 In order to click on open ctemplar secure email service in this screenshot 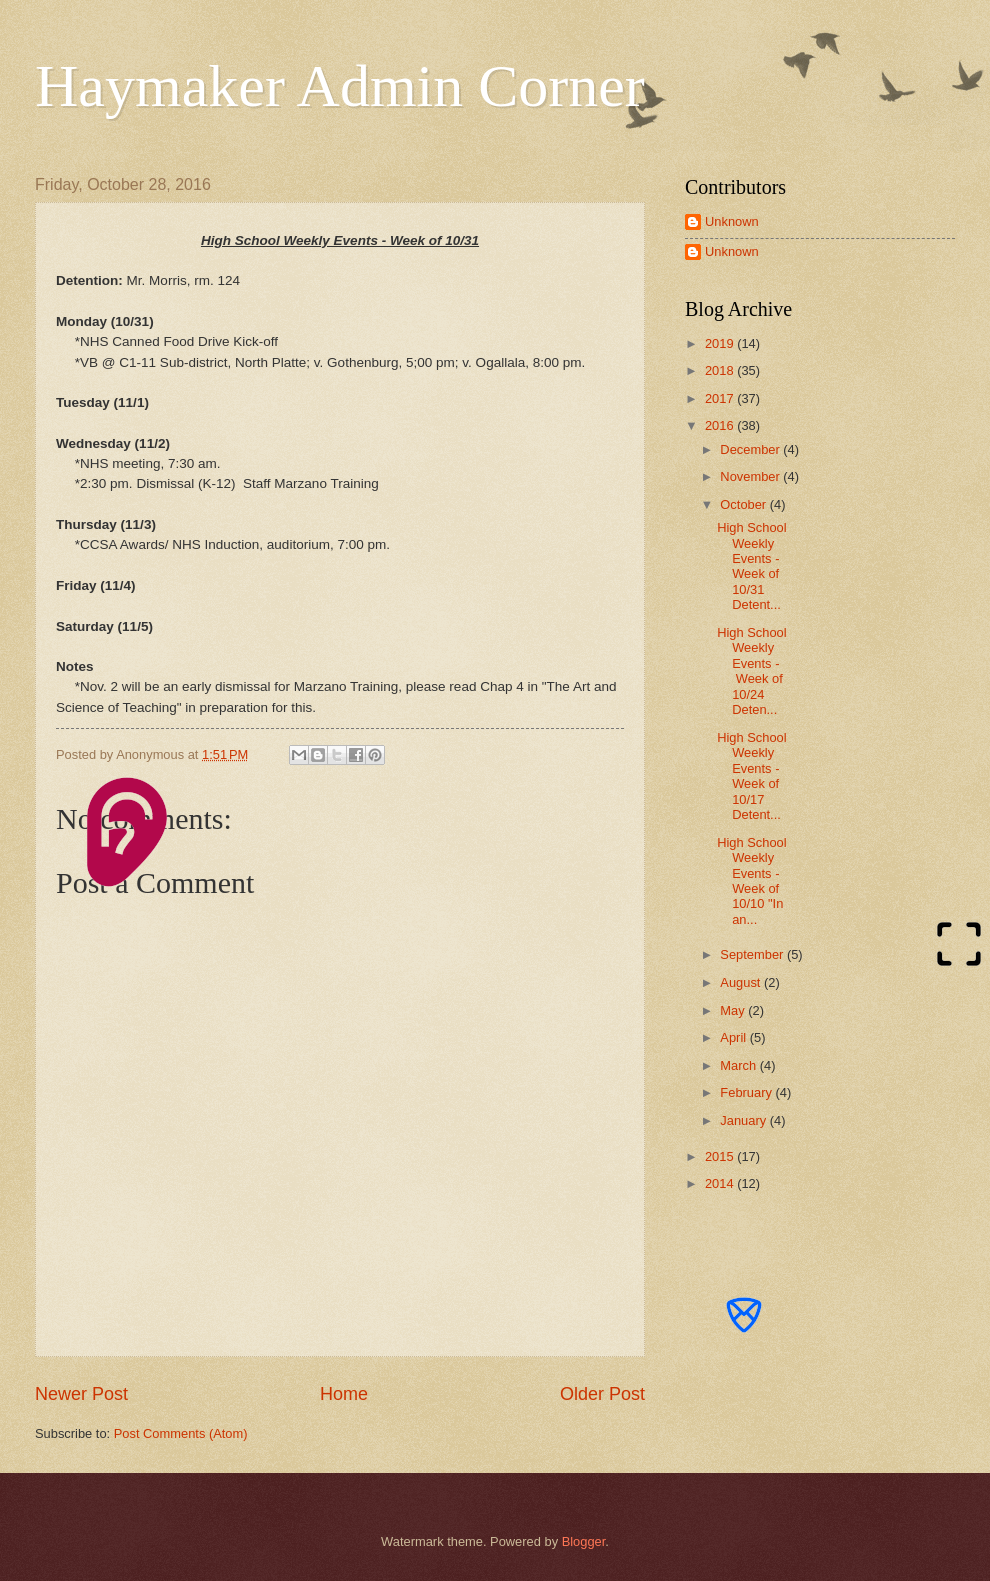, I will do `click(744, 1315)`.